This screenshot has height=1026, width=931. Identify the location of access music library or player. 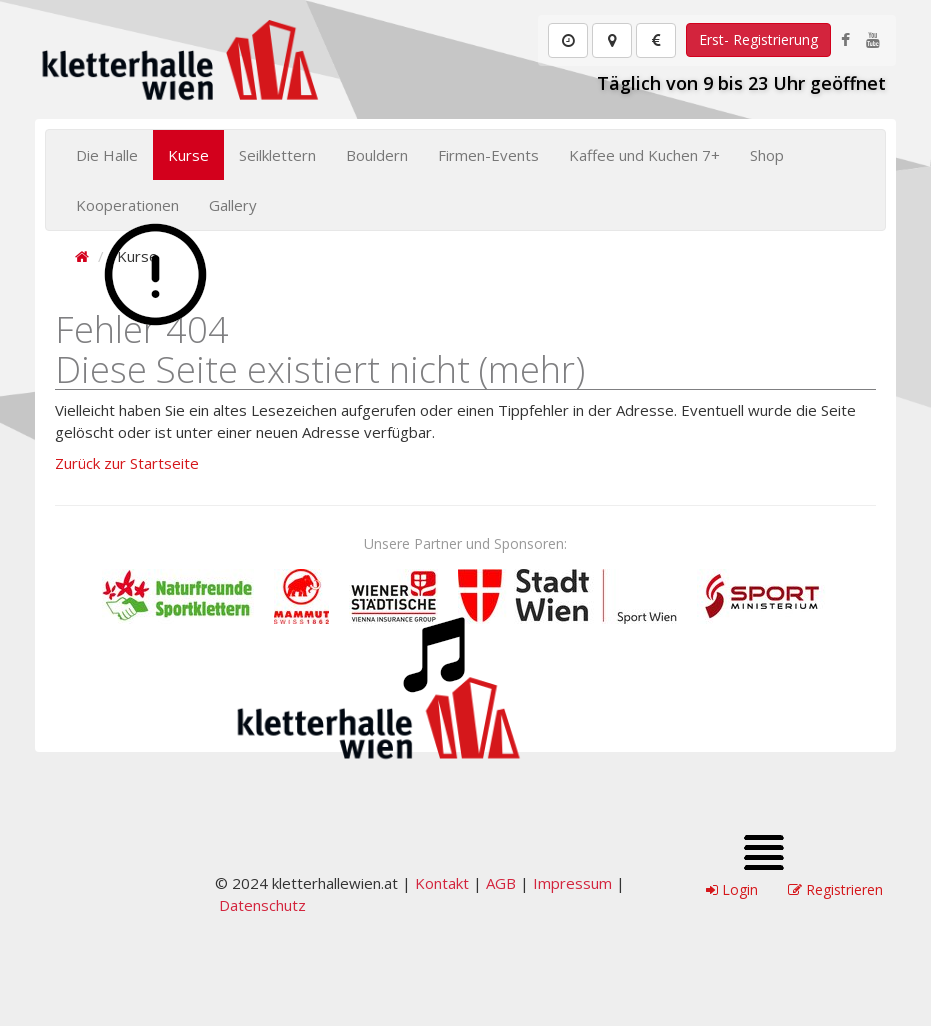
(435, 654).